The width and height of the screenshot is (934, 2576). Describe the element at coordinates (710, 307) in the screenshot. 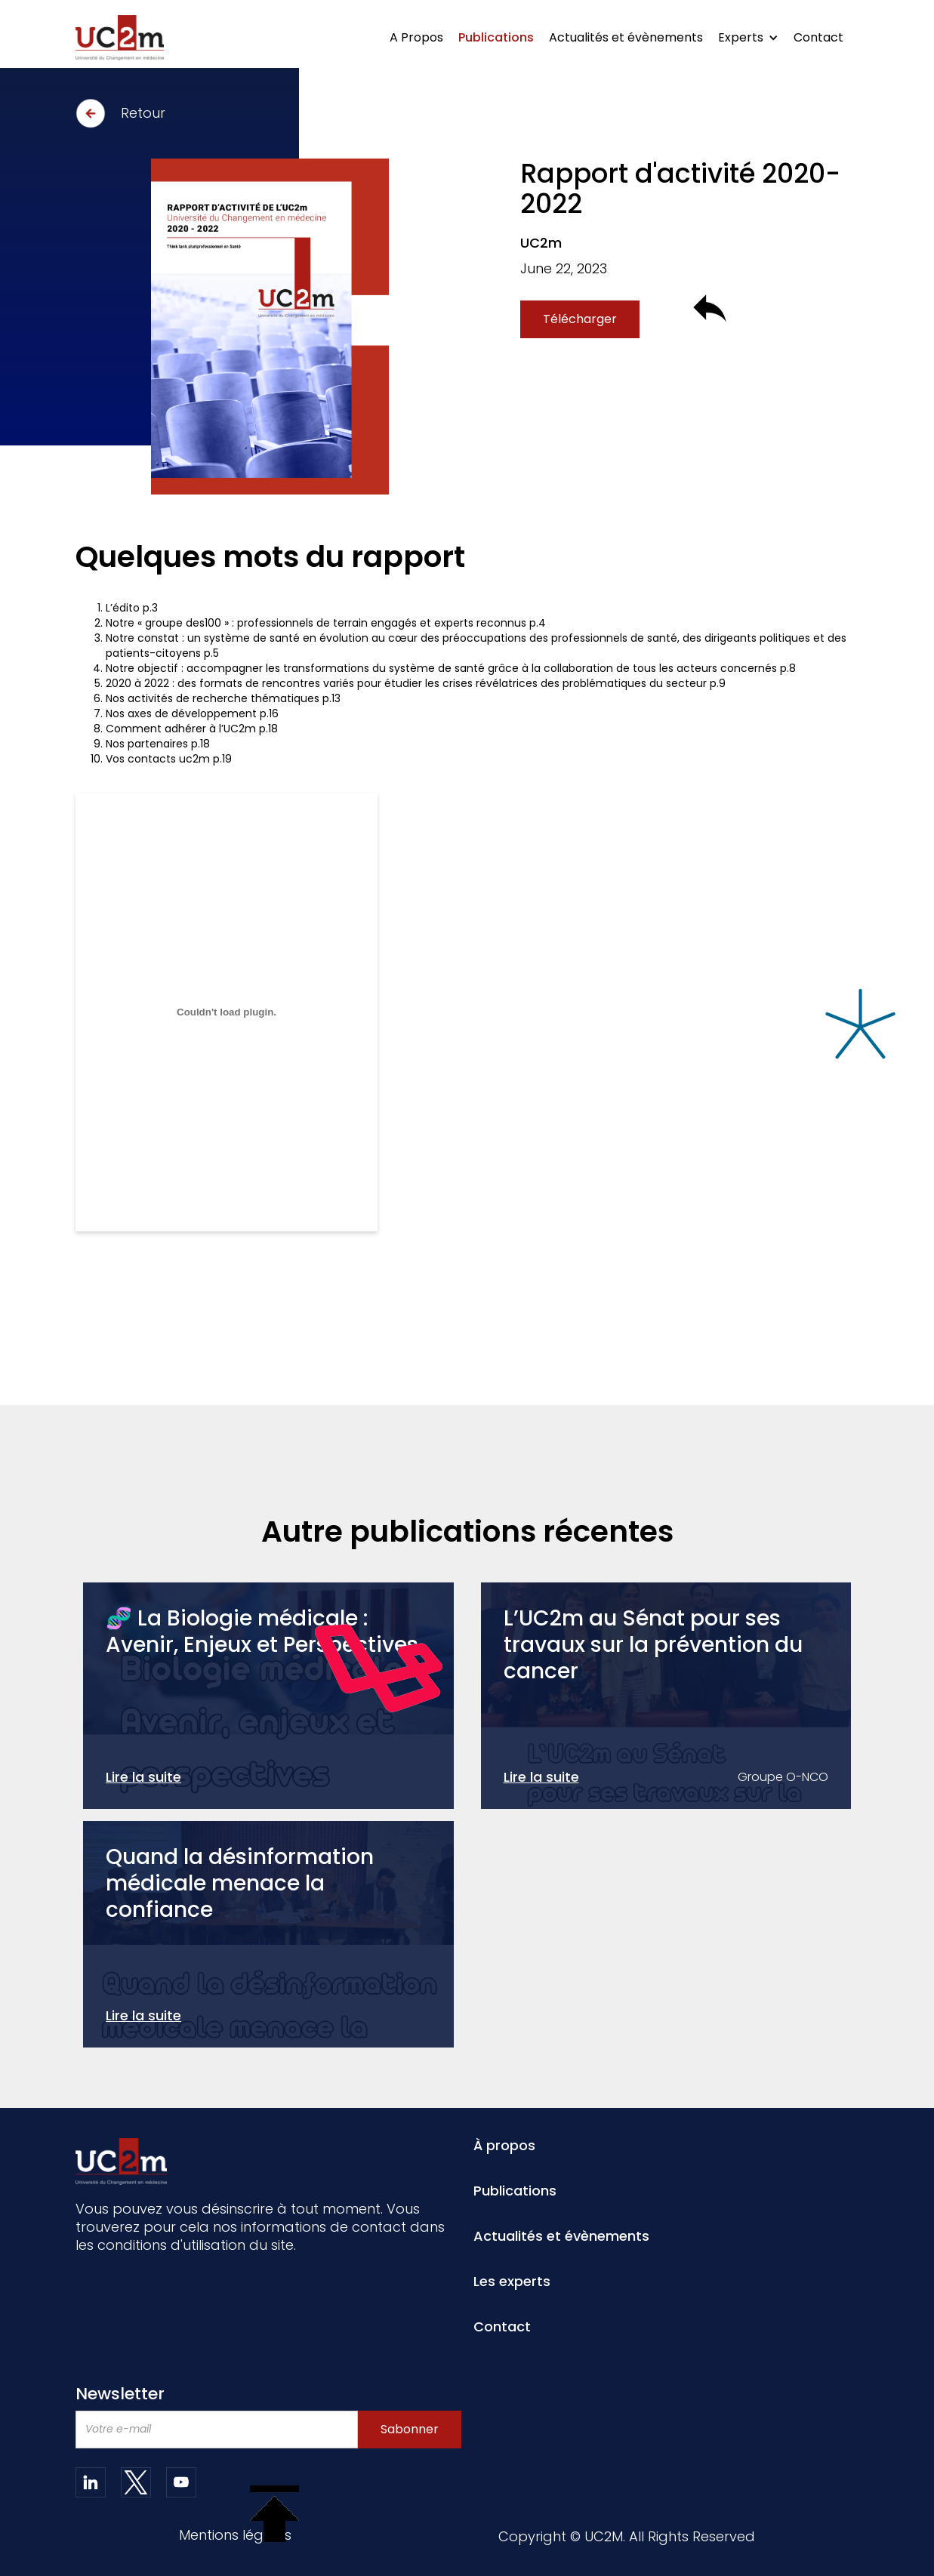

I see `reply to a message or comment` at that location.